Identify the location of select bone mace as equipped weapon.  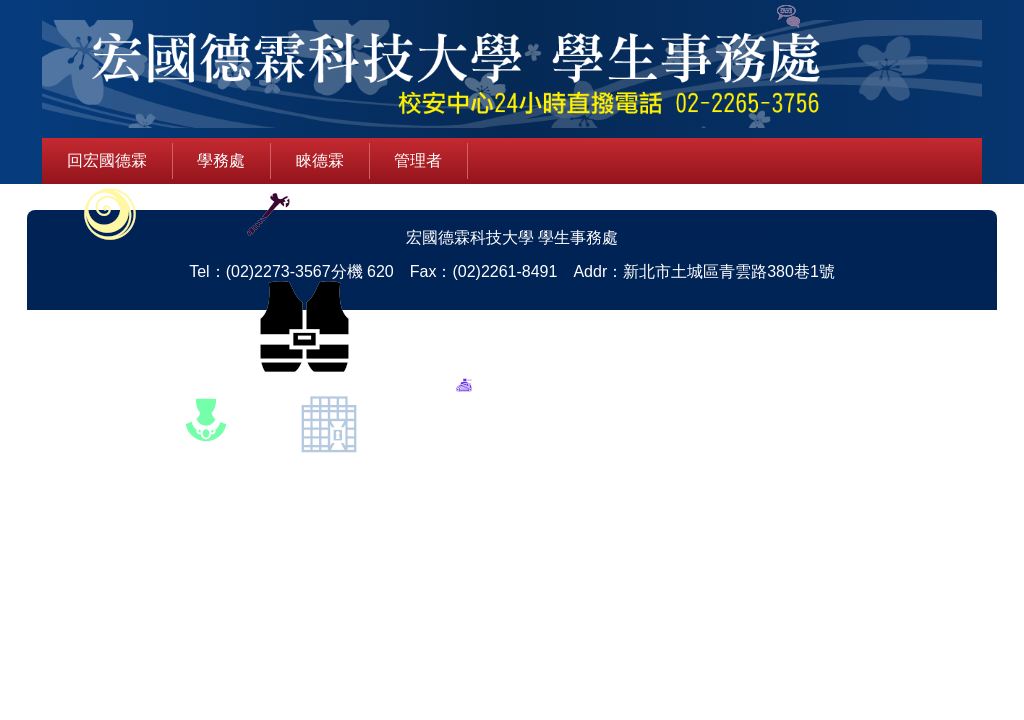
(268, 214).